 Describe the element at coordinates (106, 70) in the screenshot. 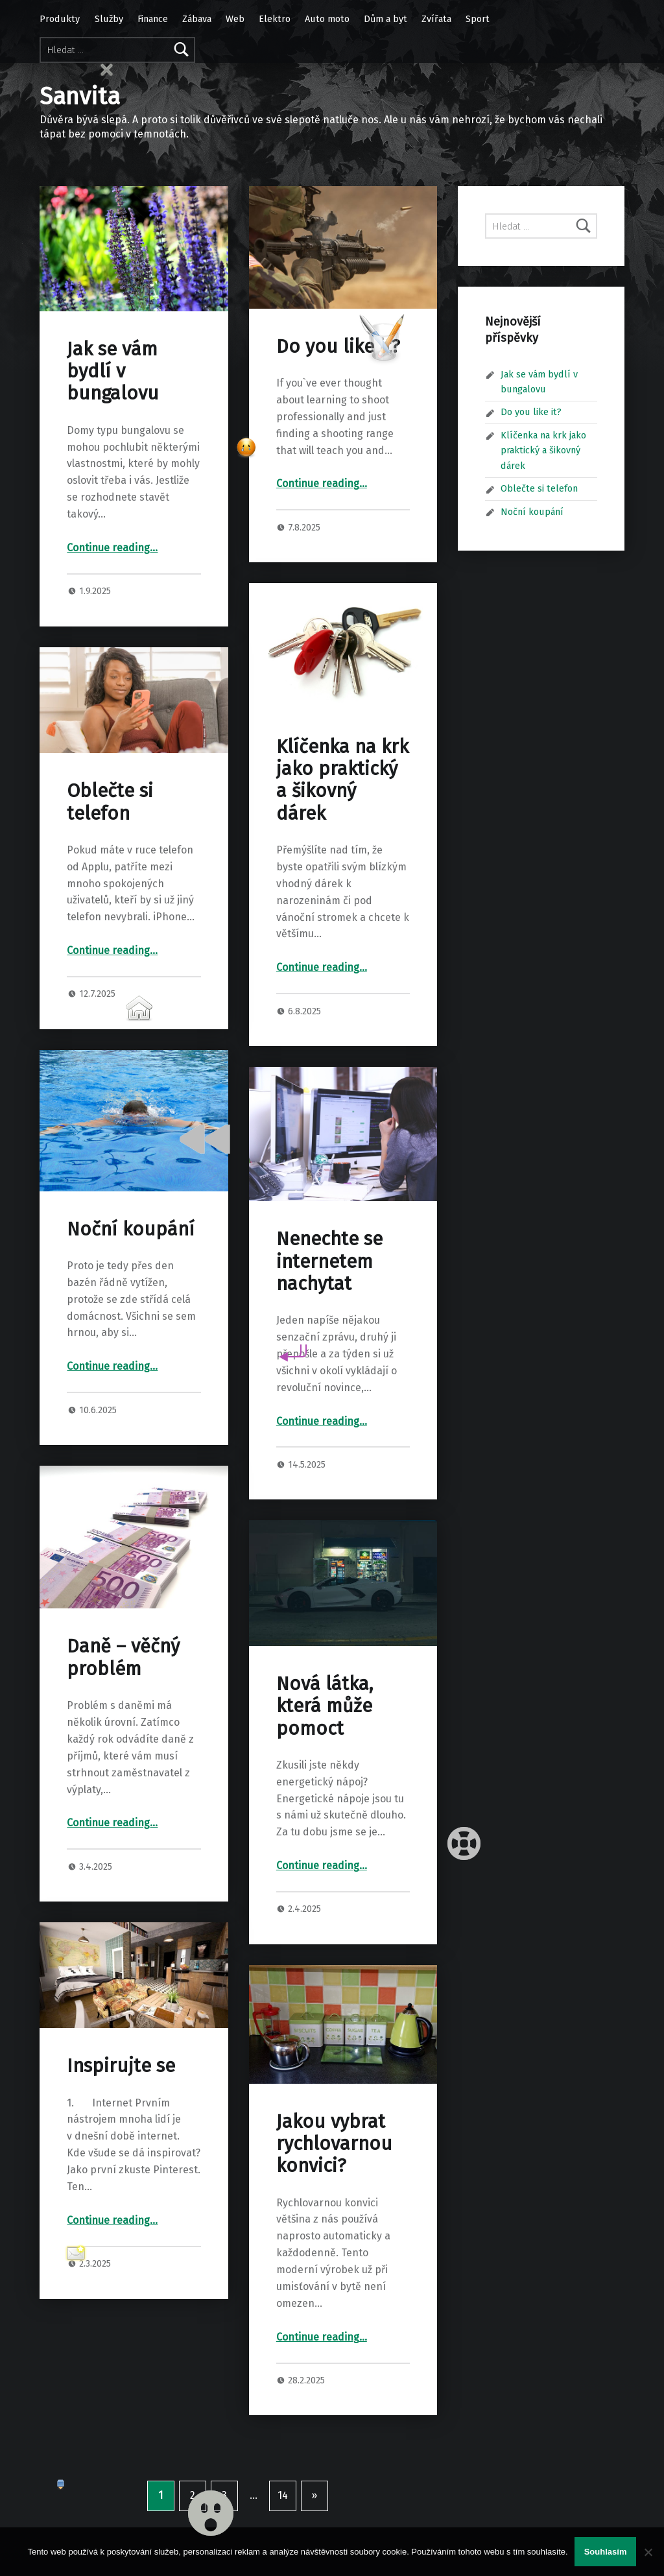

I see `close the current window` at that location.